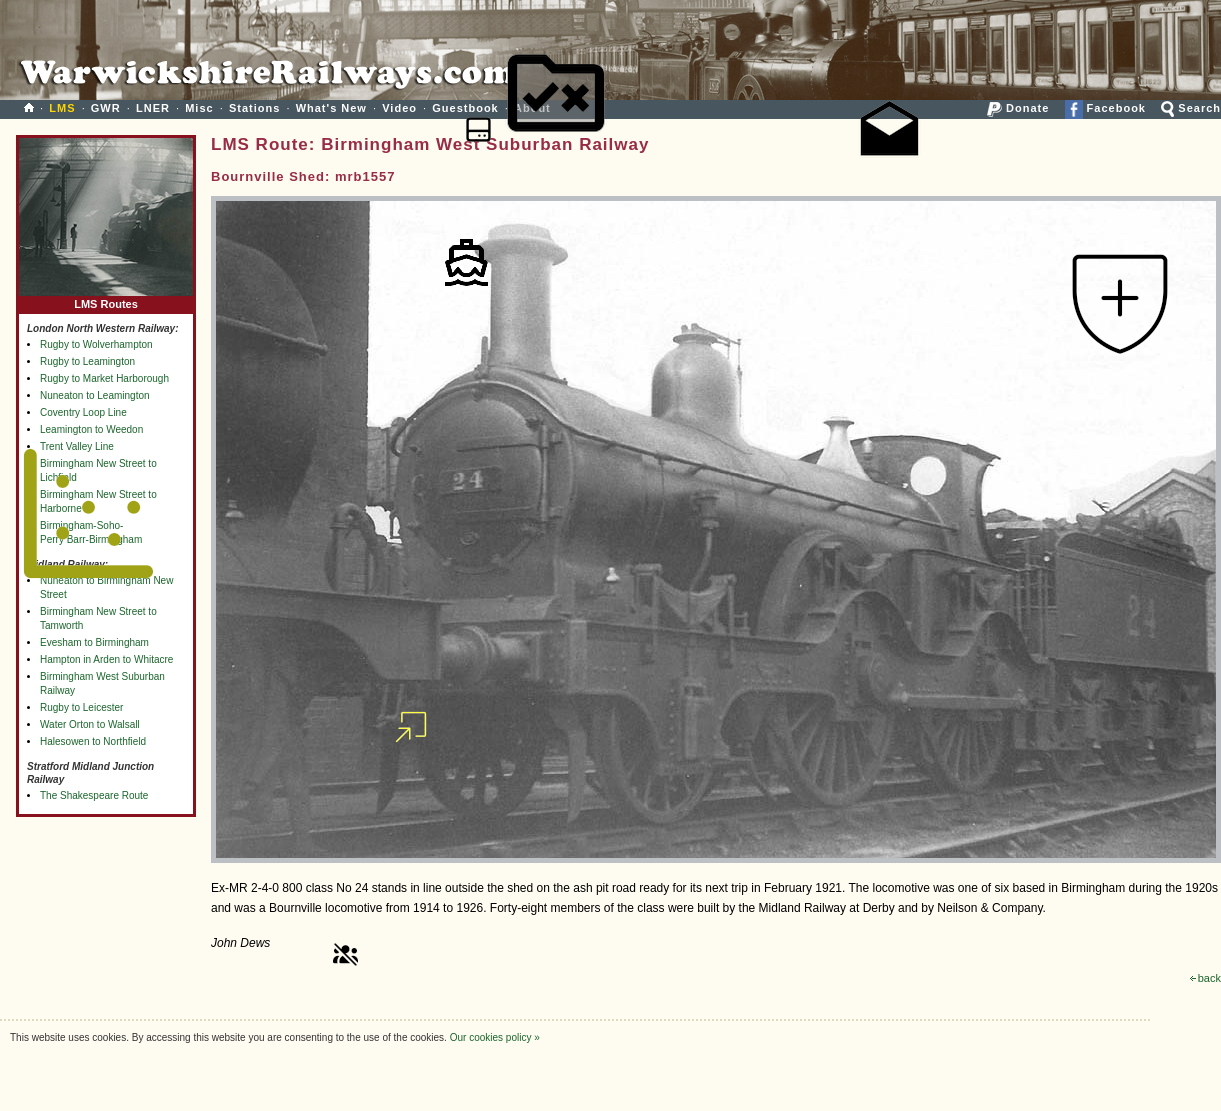 The width and height of the screenshot is (1221, 1111). Describe the element at coordinates (88, 513) in the screenshot. I see `view scatter plot data` at that location.